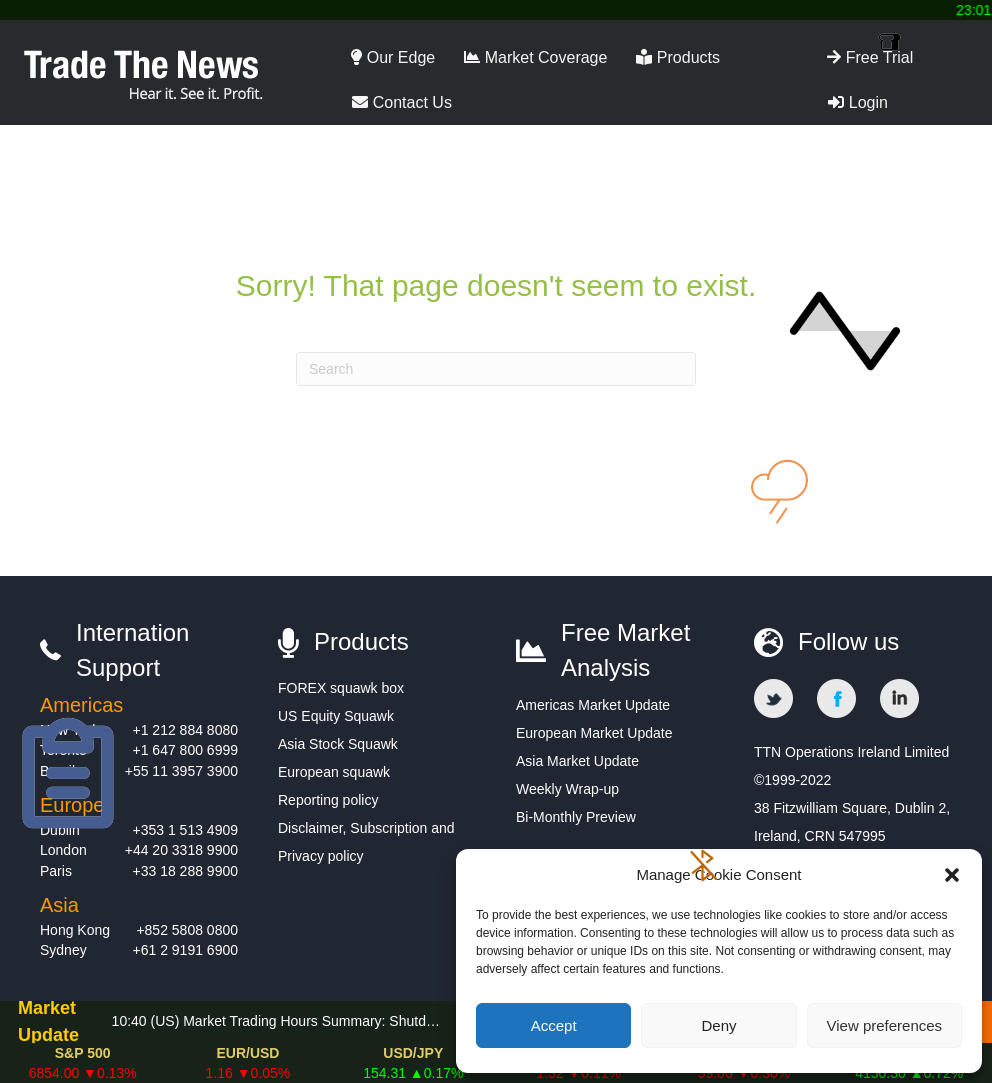 The image size is (992, 1083). Describe the element at coordinates (890, 42) in the screenshot. I see `browse bakery or bread products` at that location.